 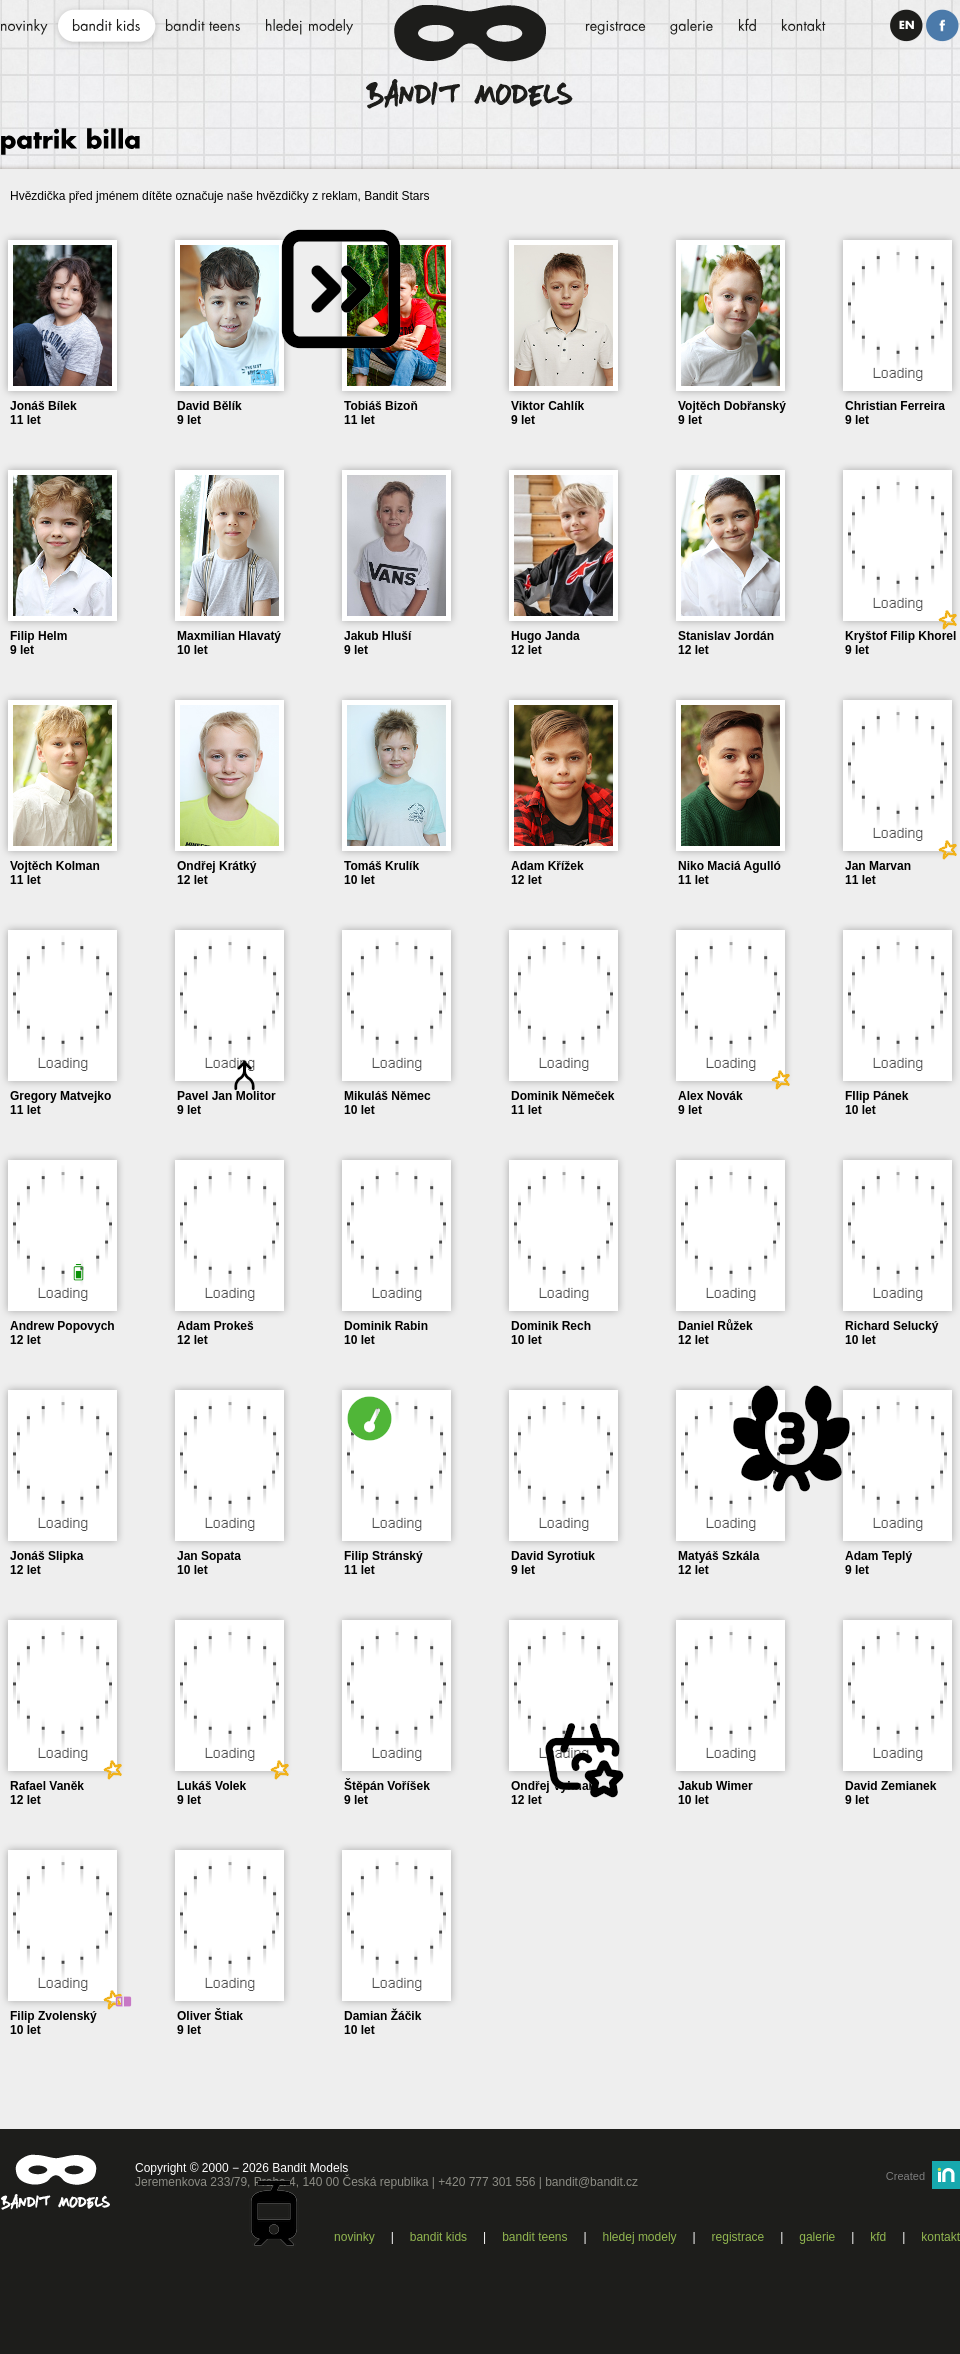 I want to click on add item to favorites from cart, so click(x=582, y=1756).